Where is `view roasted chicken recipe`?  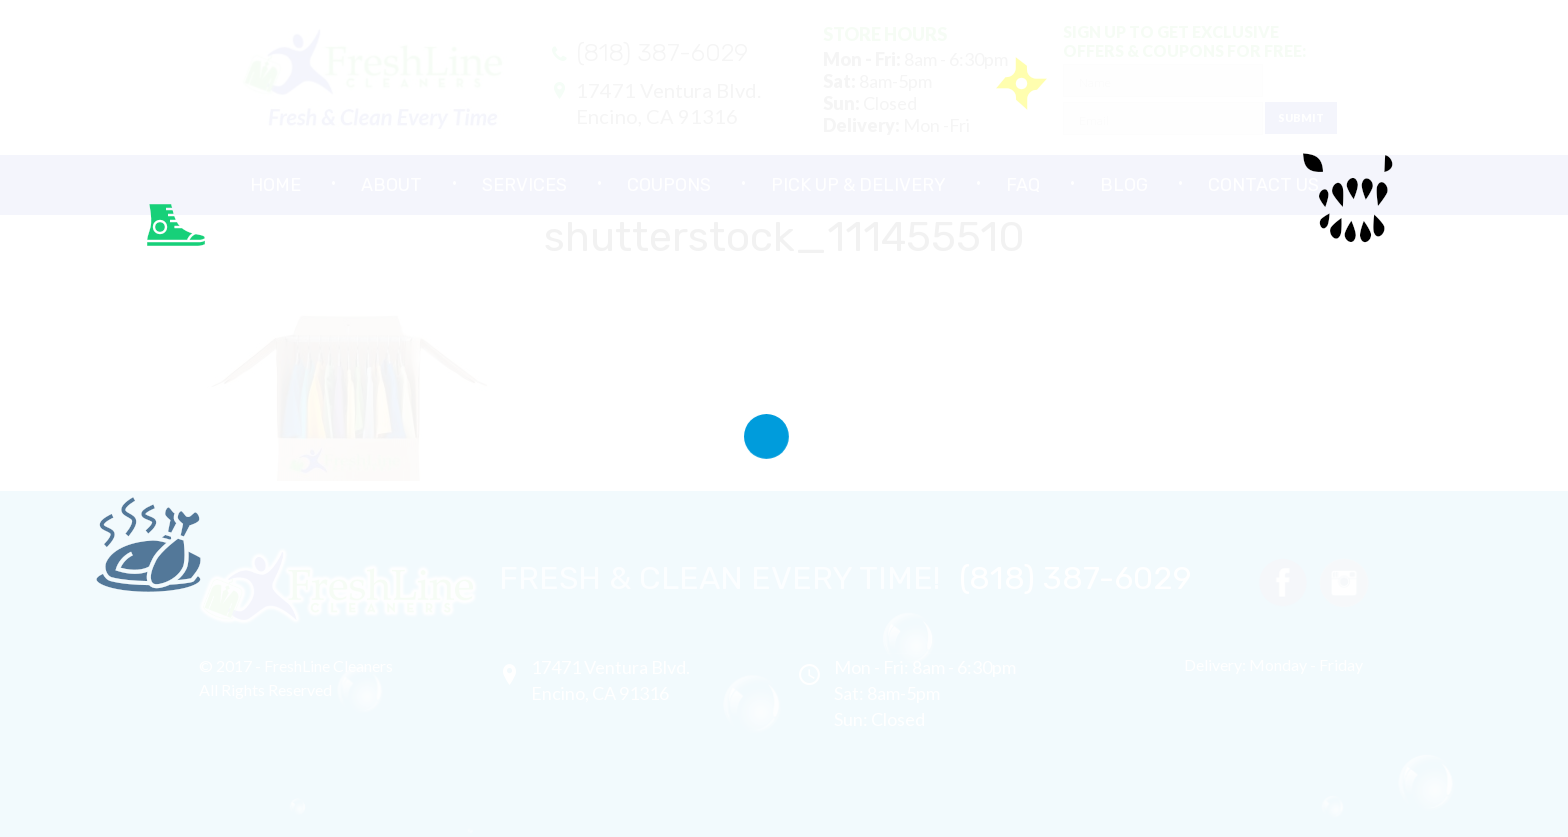
view roasted chicken recipe is located at coordinates (148, 544).